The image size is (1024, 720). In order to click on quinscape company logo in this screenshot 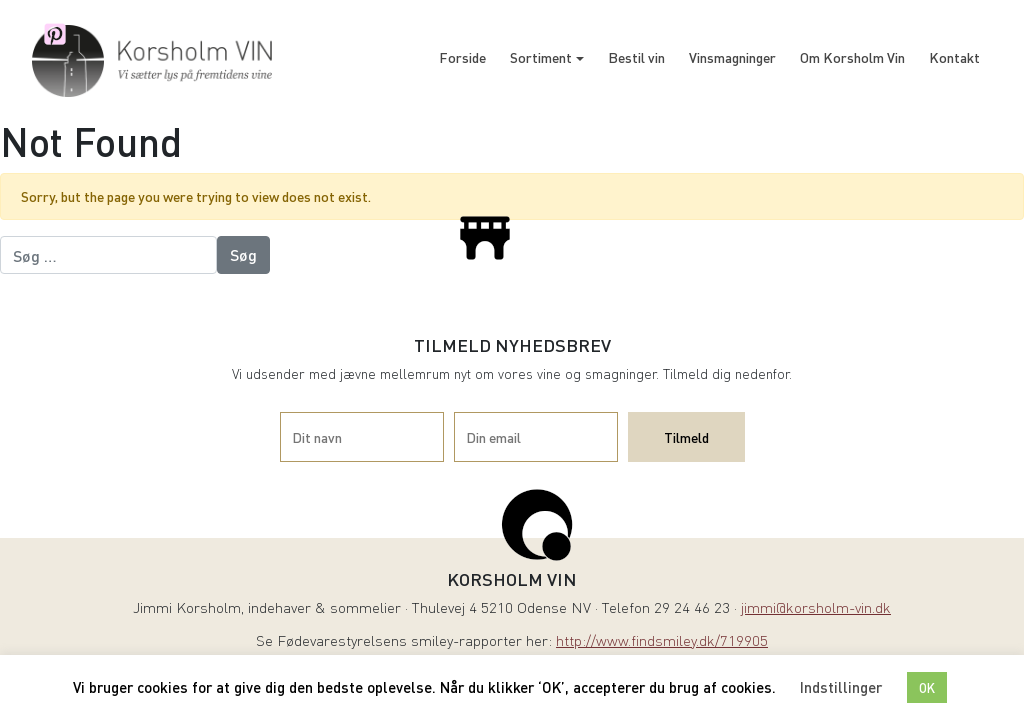, I will do `click(537, 525)`.